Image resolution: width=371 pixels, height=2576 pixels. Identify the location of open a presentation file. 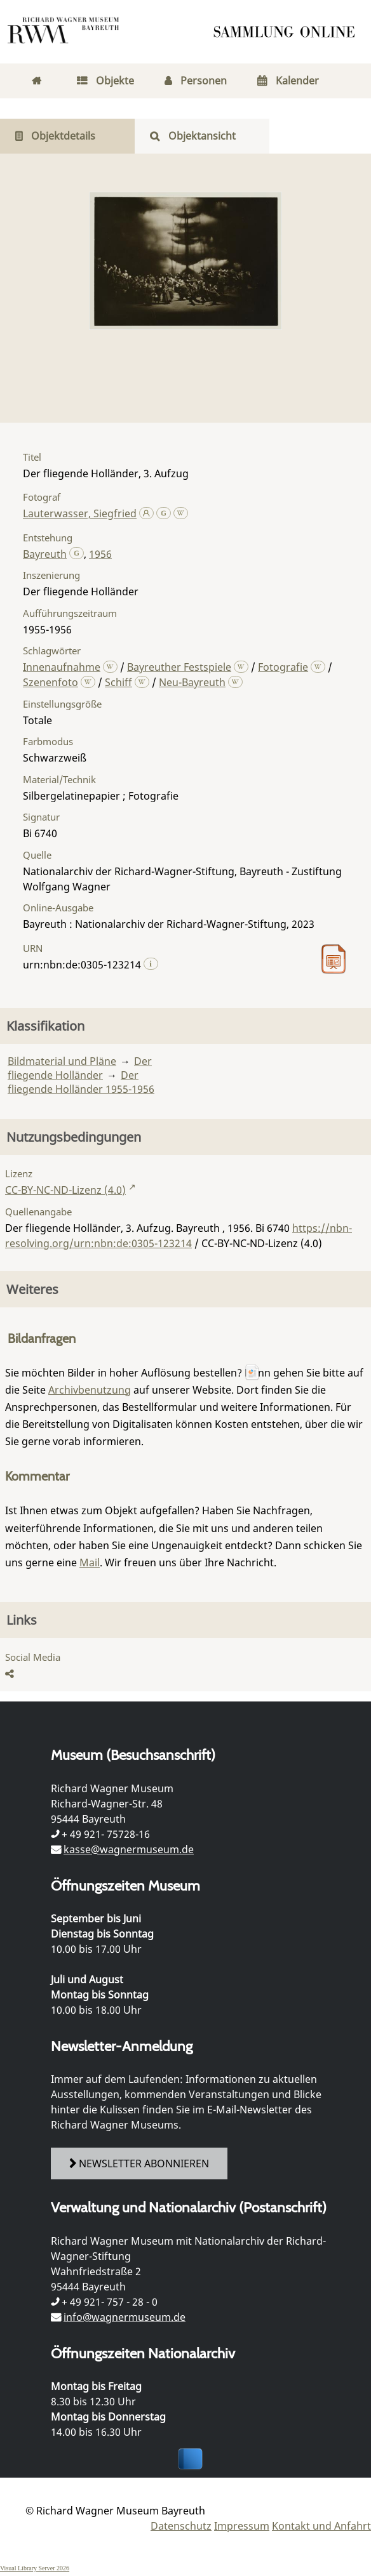
(252, 1372).